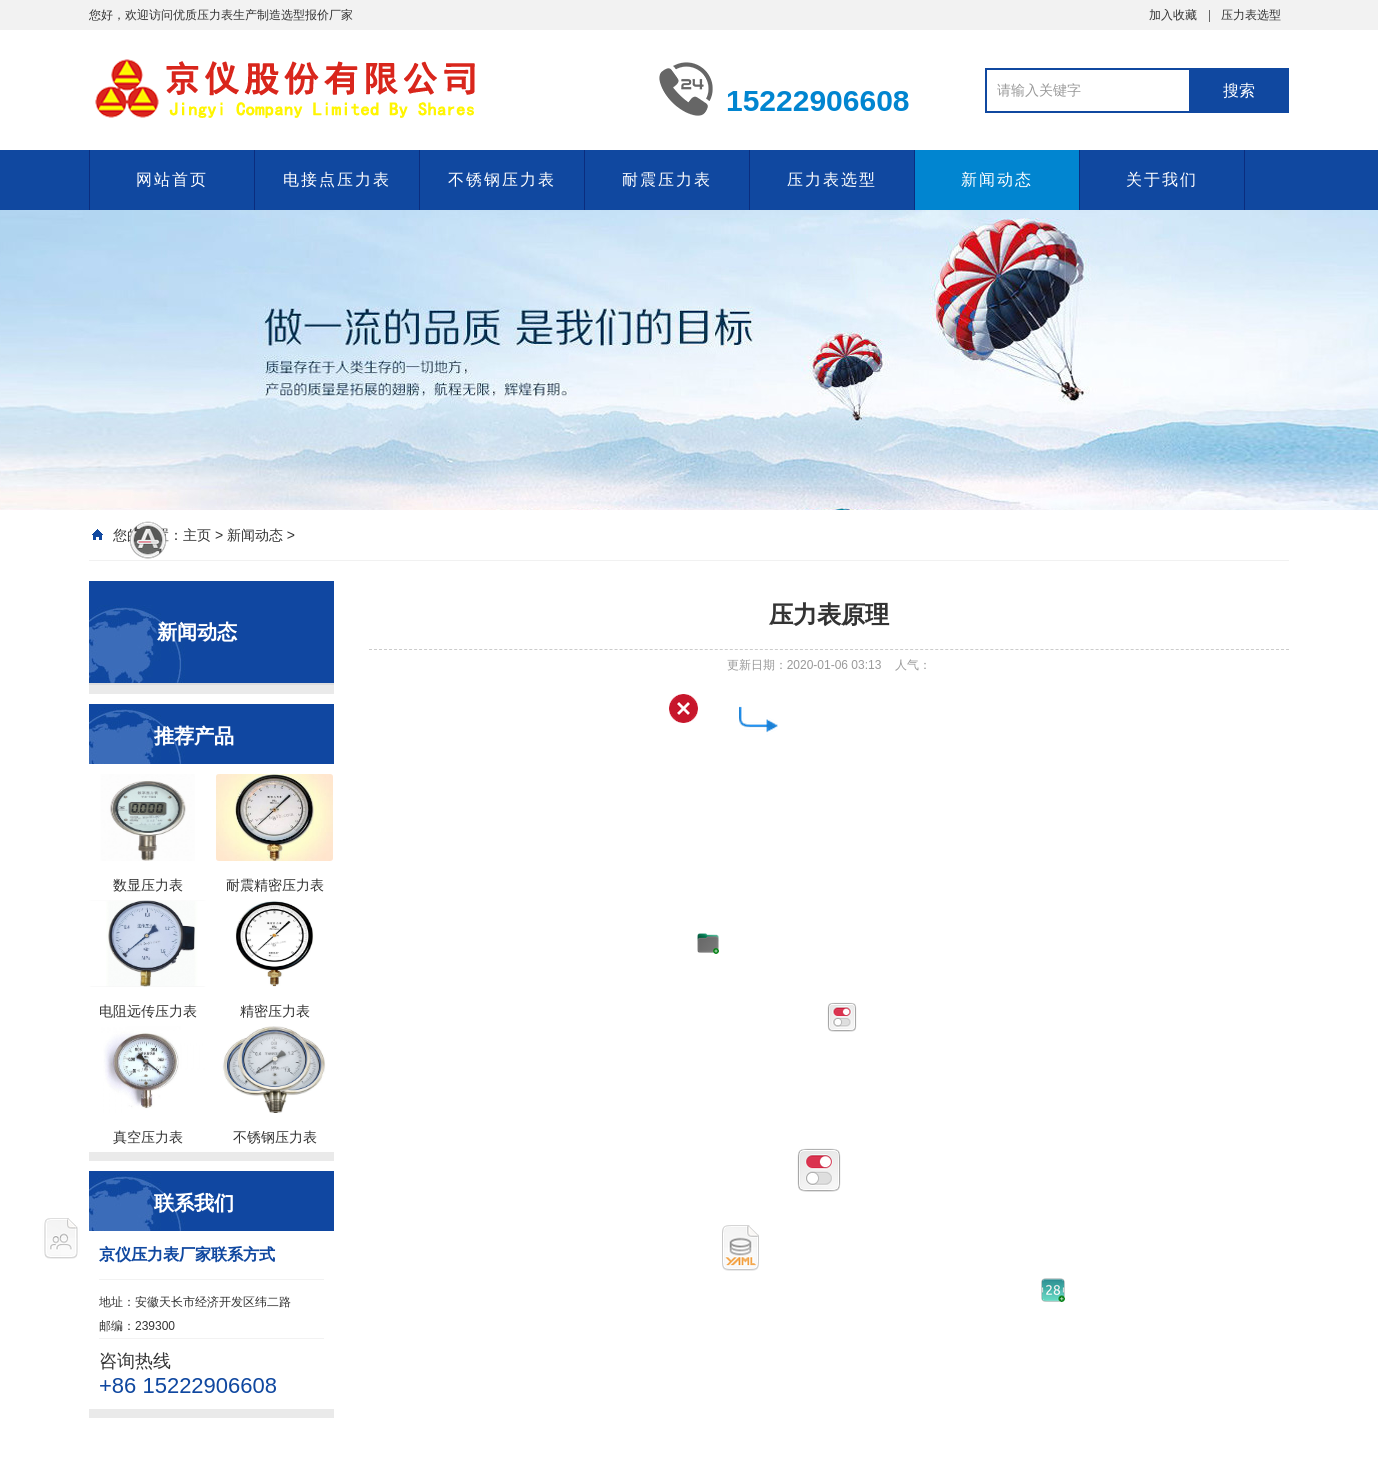 The image size is (1378, 1458). What do you see at coordinates (708, 943) in the screenshot?
I see `create a new folder` at bounding box center [708, 943].